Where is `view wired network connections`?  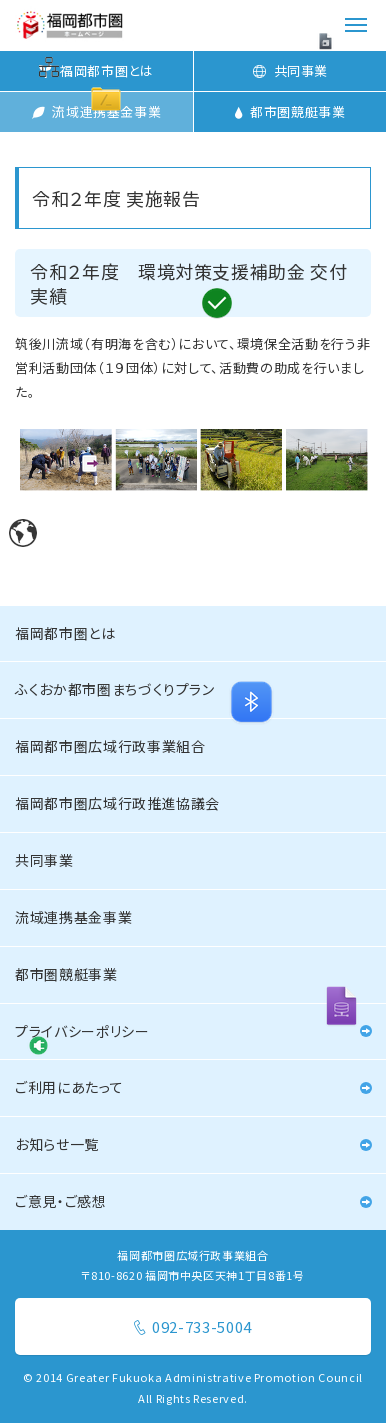
view wired network connections is located at coordinates (49, 67).